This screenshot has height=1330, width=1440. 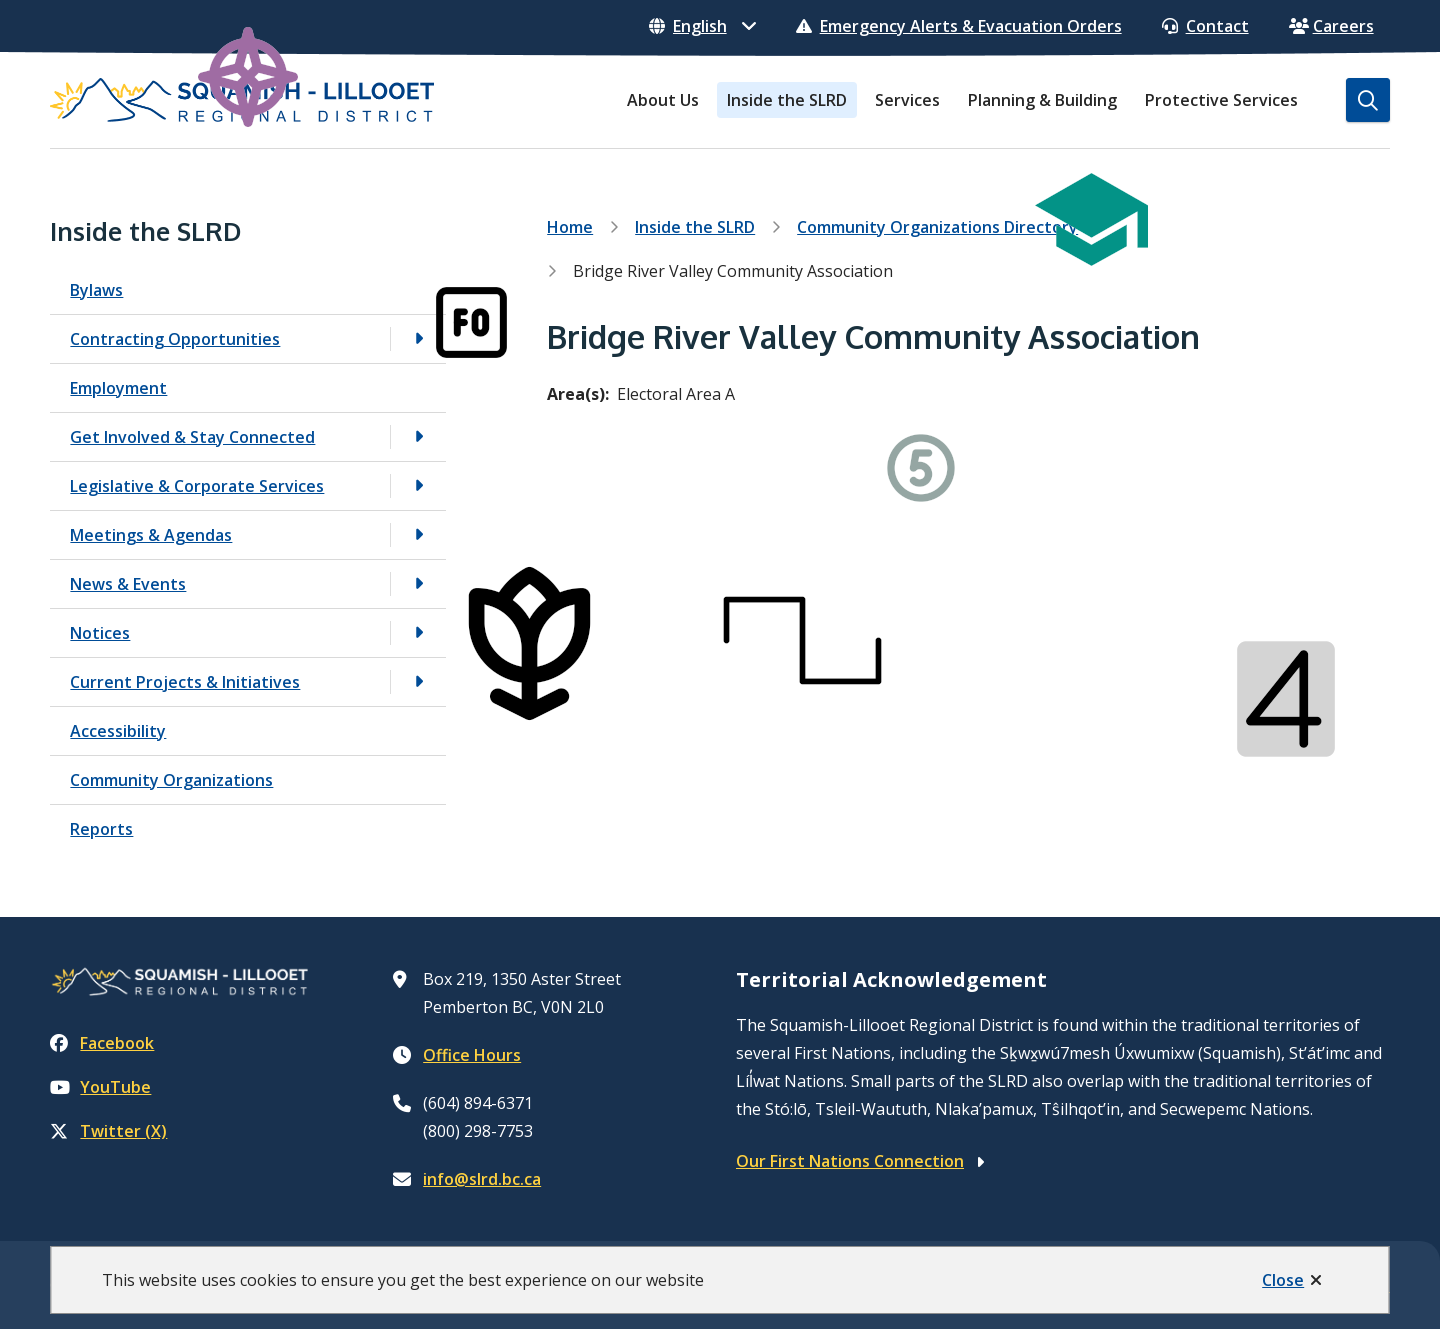 What do you see at coordinates (1091, 219) in the screenshot?
I see `access education or school-related features` at bounding box center [1091, 219].